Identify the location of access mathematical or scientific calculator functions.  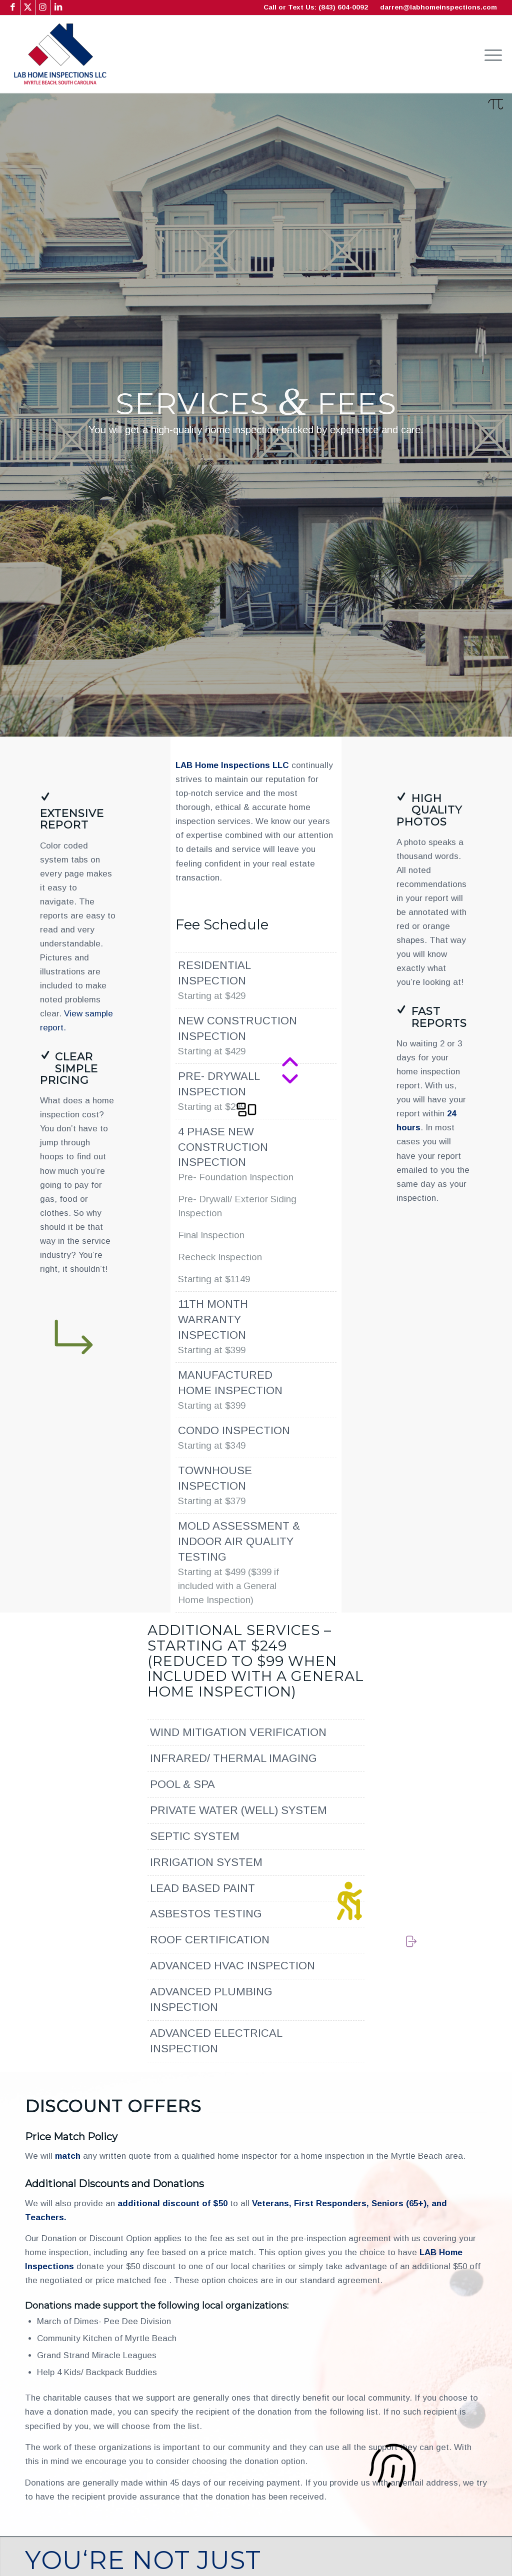
(496, 104).